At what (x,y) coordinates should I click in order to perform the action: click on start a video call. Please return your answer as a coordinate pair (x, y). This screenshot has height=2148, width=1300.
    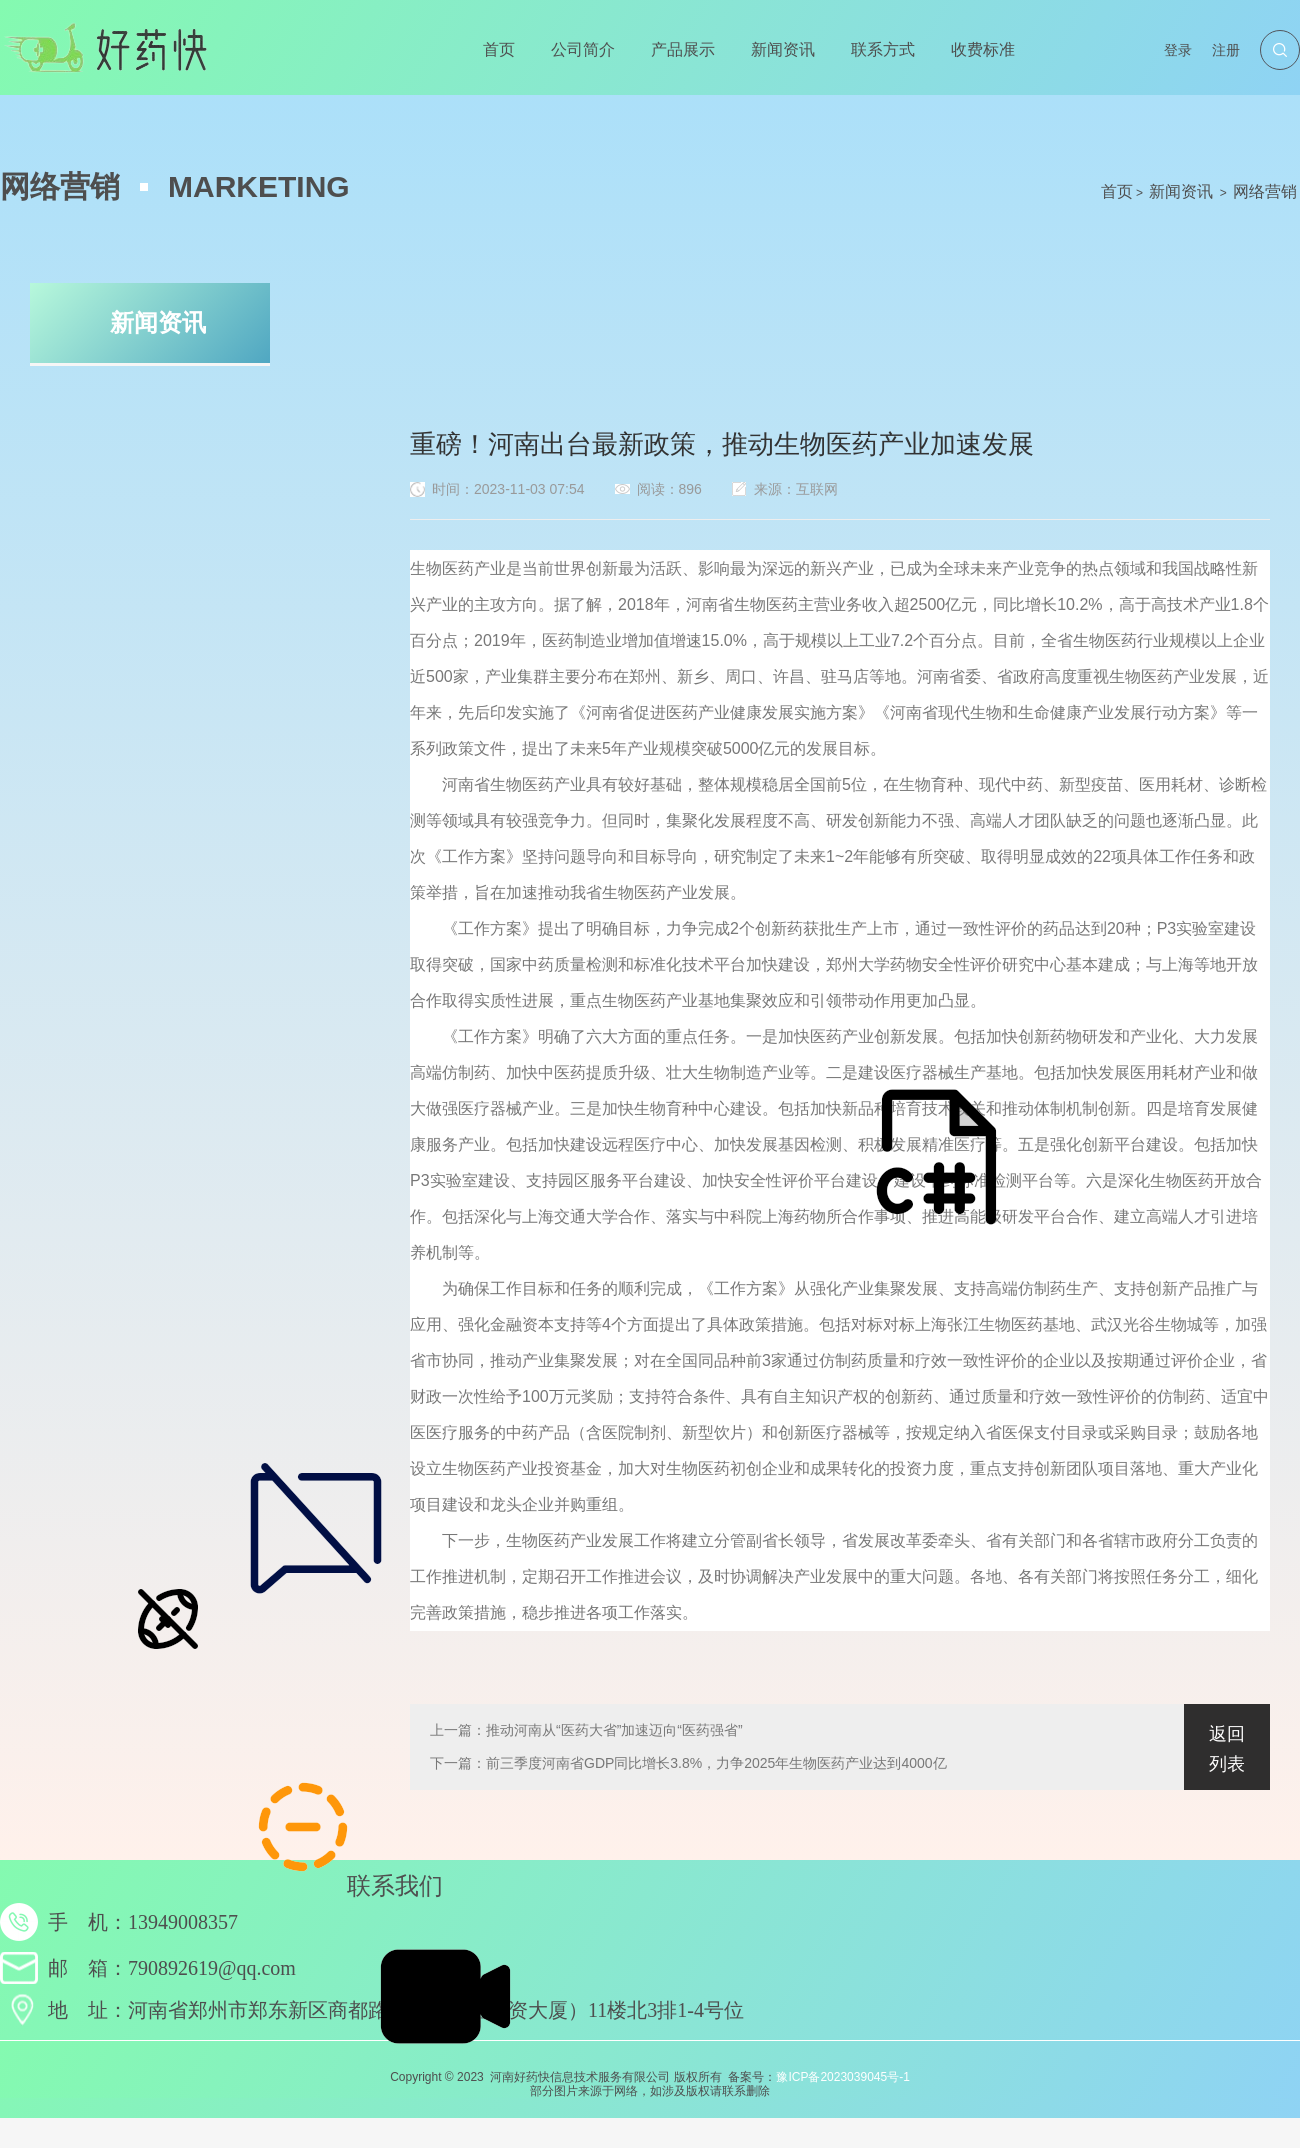
    Looking at the image, I should click on (445, 1996).